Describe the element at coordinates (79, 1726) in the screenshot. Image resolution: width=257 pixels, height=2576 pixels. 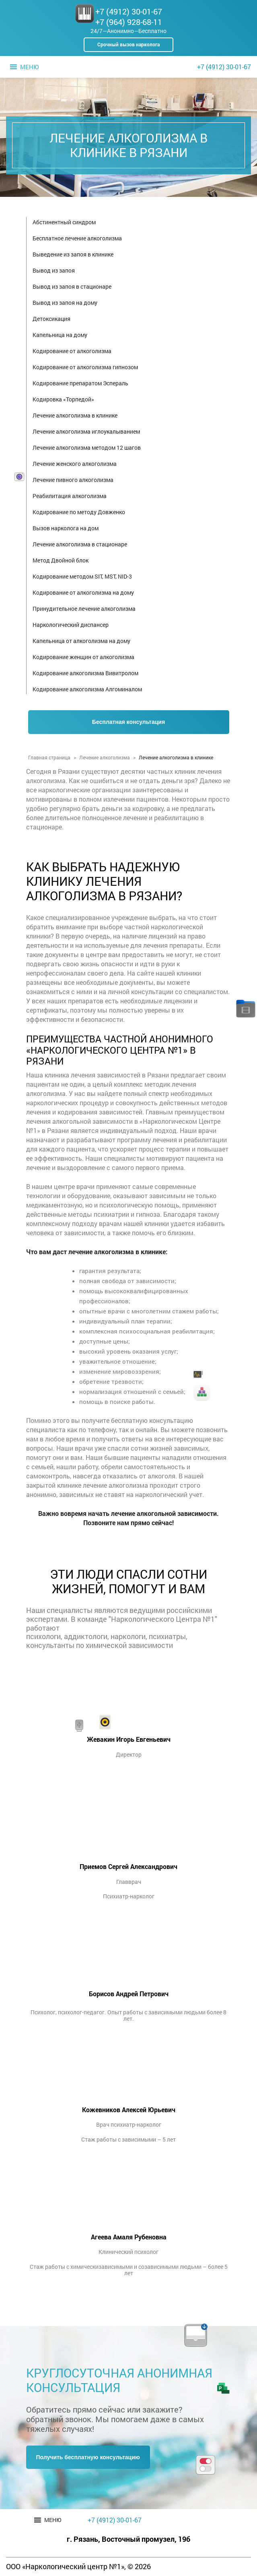
I see `access connected USB storage device` at that location.